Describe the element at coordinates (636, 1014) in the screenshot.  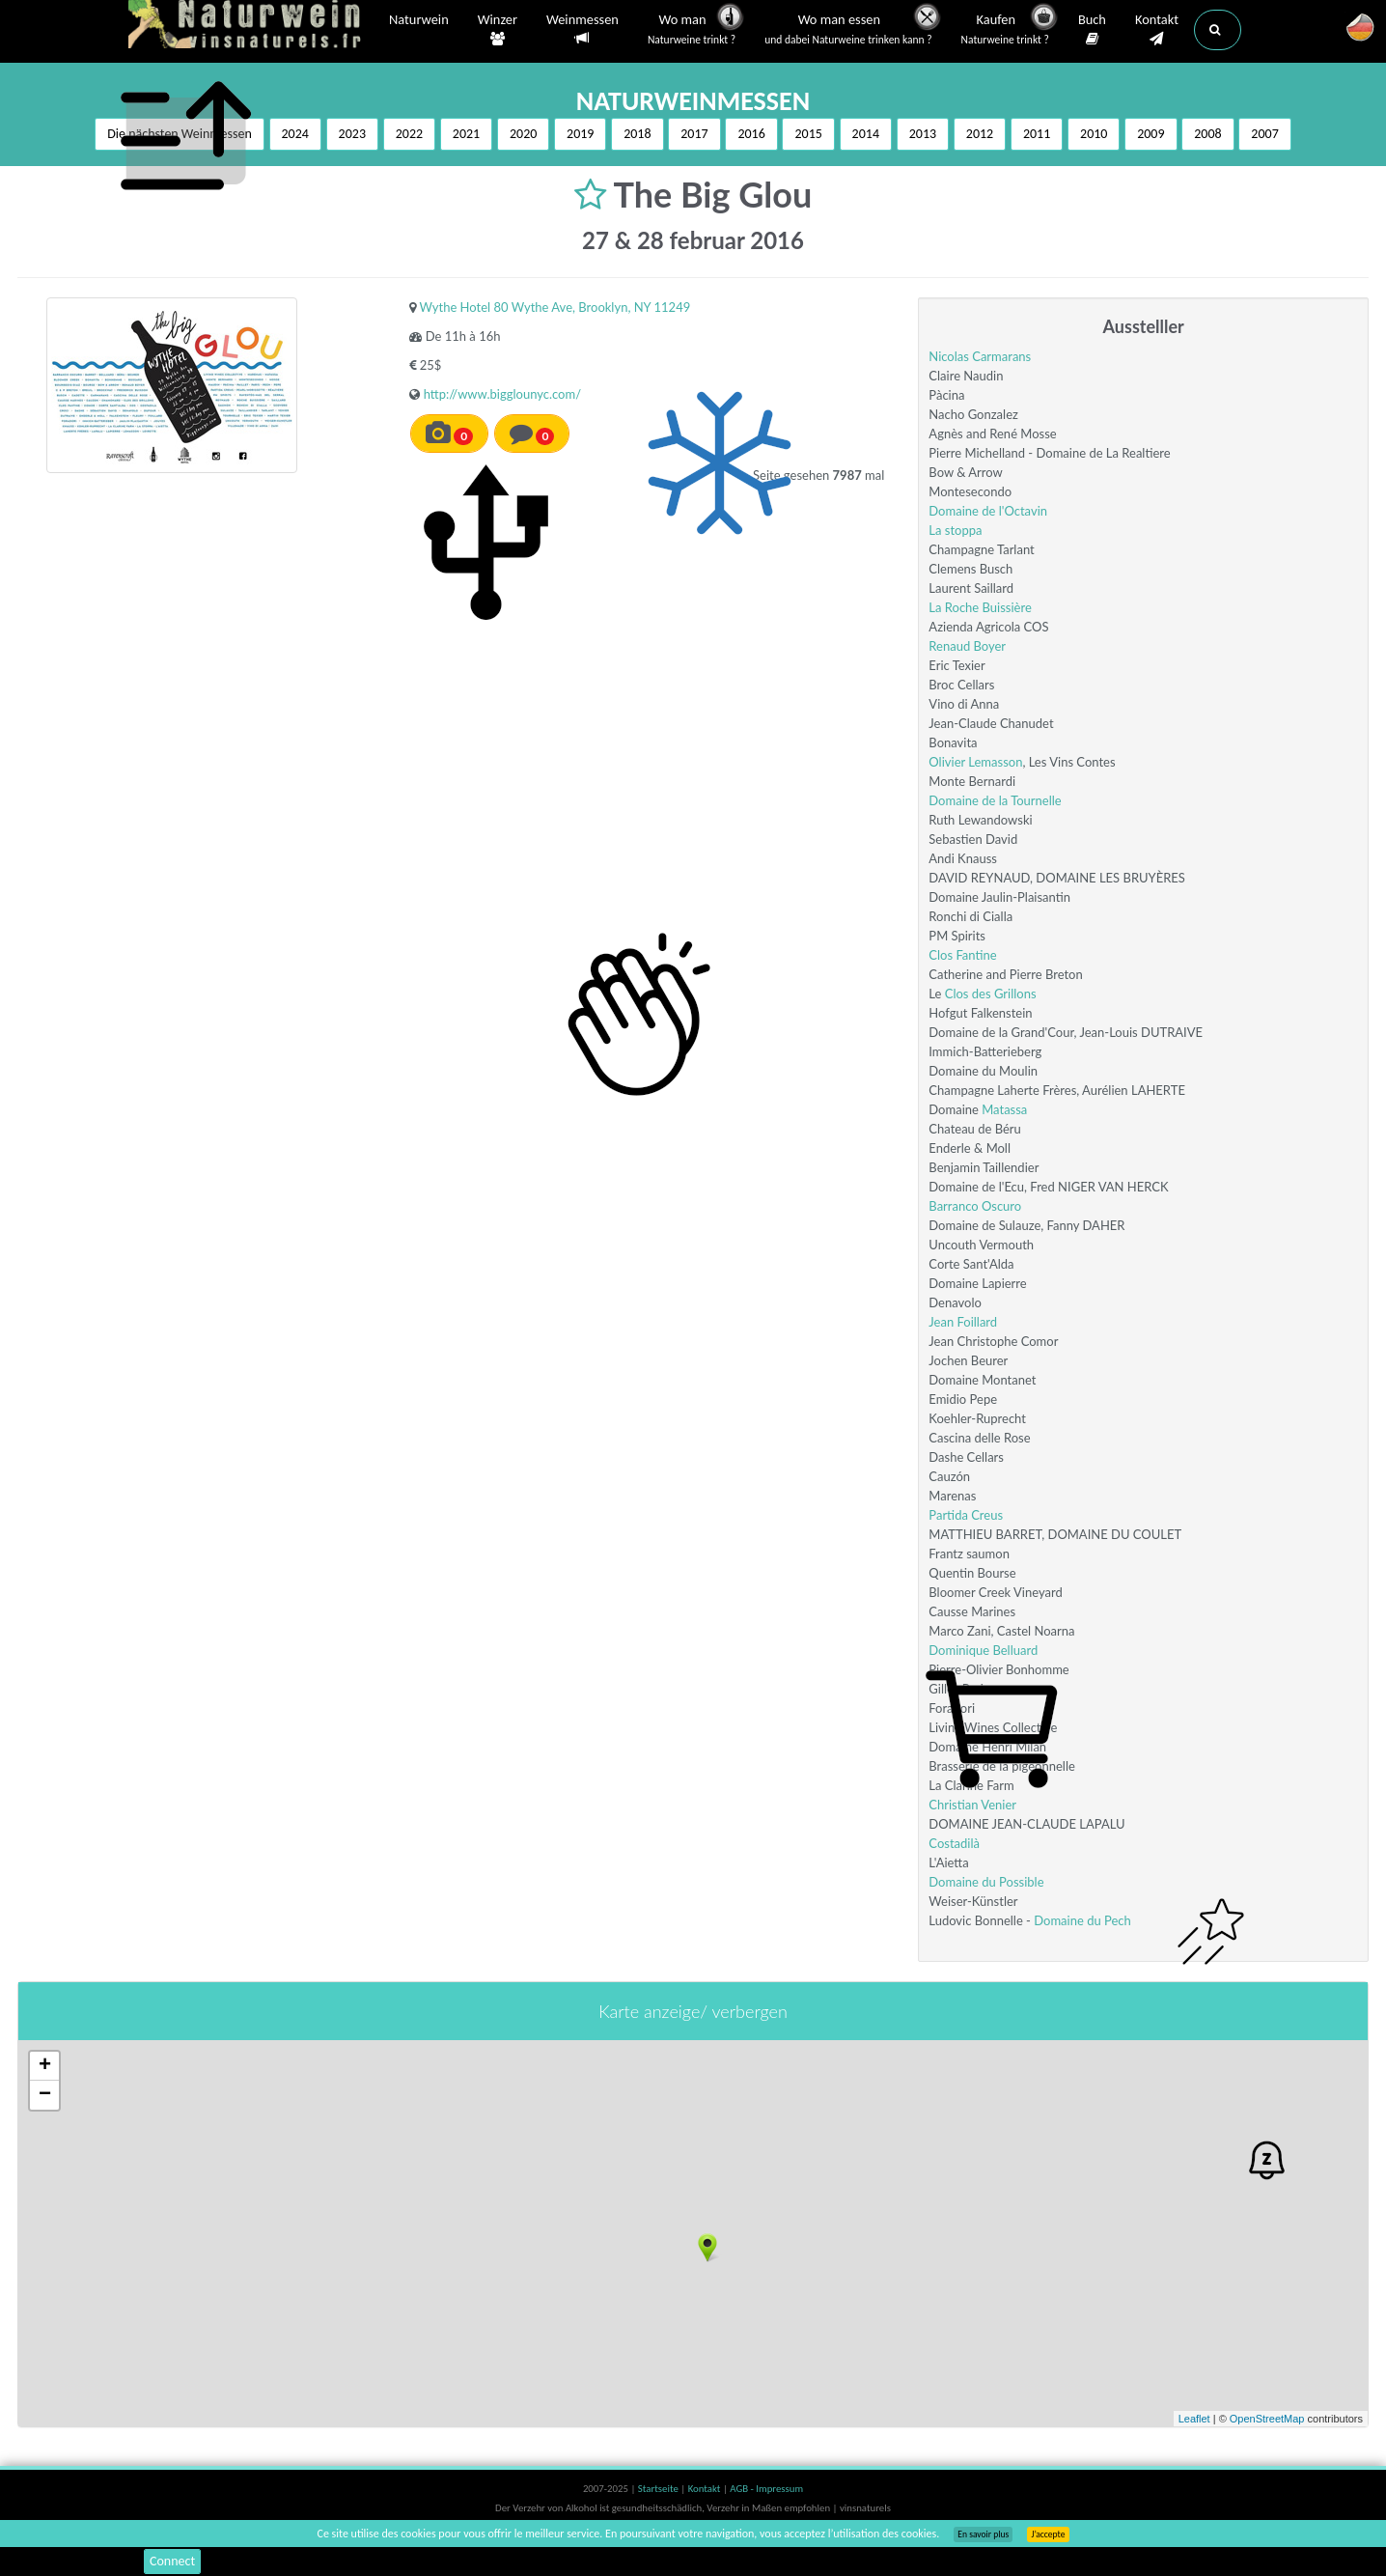
I see `applaud or show appreciation for content` at that location.